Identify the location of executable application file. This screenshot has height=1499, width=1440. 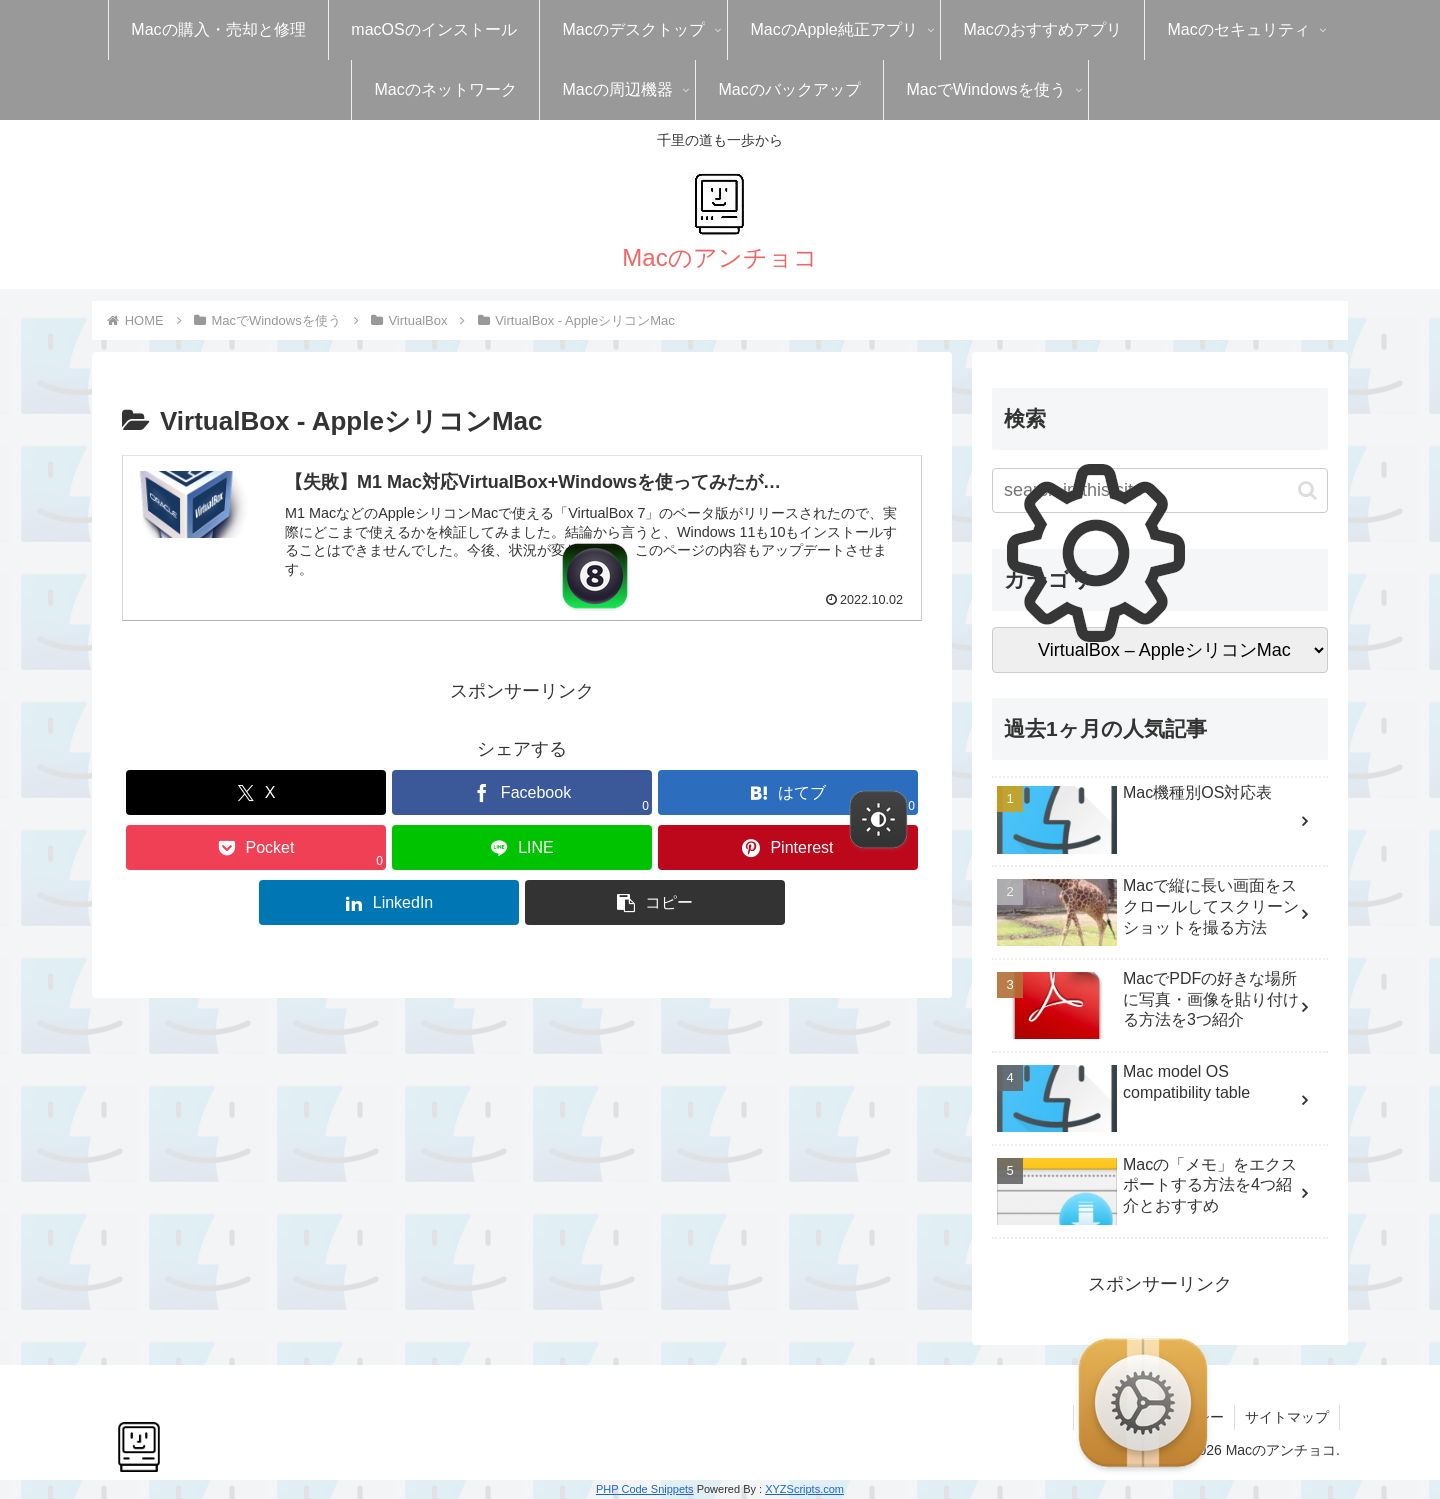
(1143, 1401).